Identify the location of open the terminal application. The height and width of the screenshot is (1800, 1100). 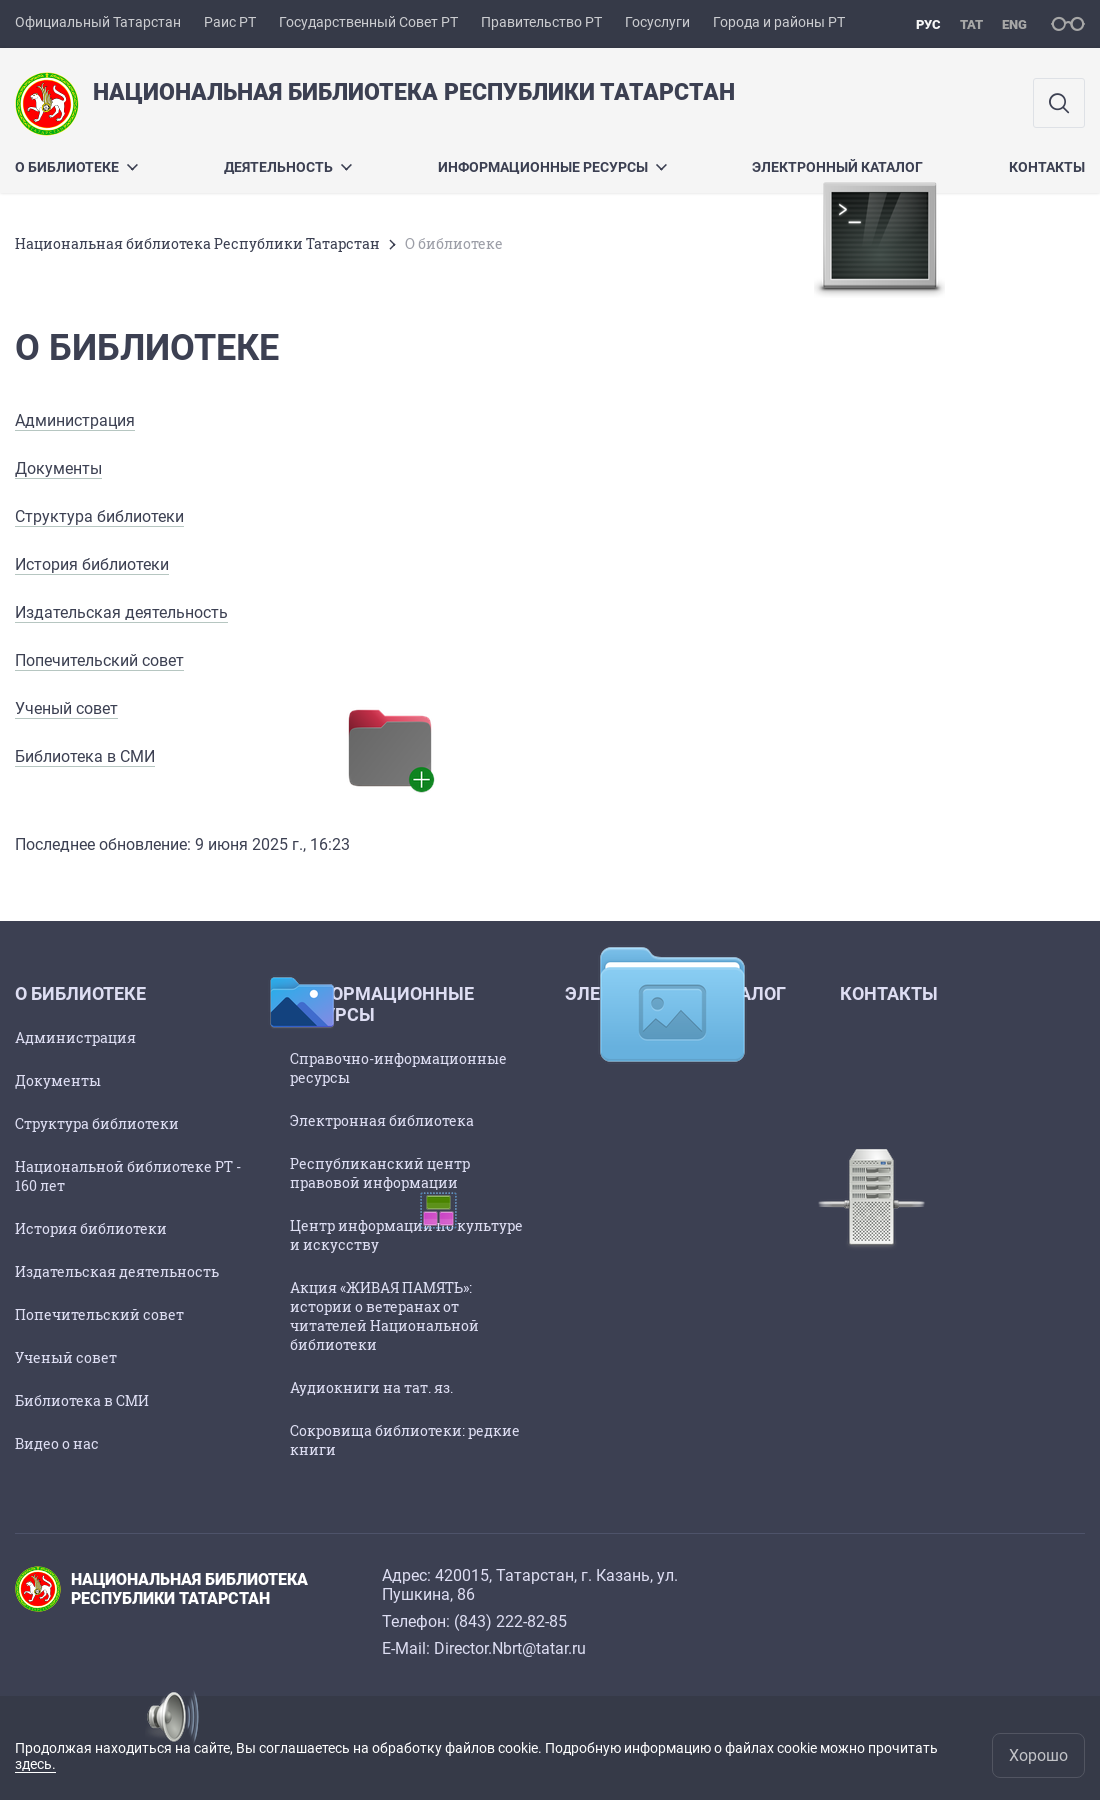
(879, 232).